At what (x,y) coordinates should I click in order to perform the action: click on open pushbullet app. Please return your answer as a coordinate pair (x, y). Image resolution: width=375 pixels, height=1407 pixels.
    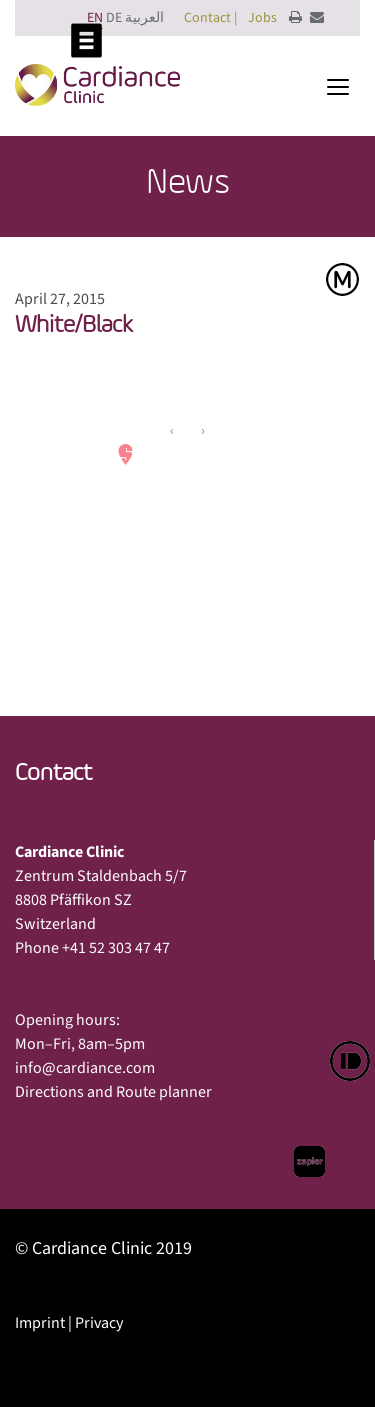
    Looking at the image, I should click on (350, 1061).